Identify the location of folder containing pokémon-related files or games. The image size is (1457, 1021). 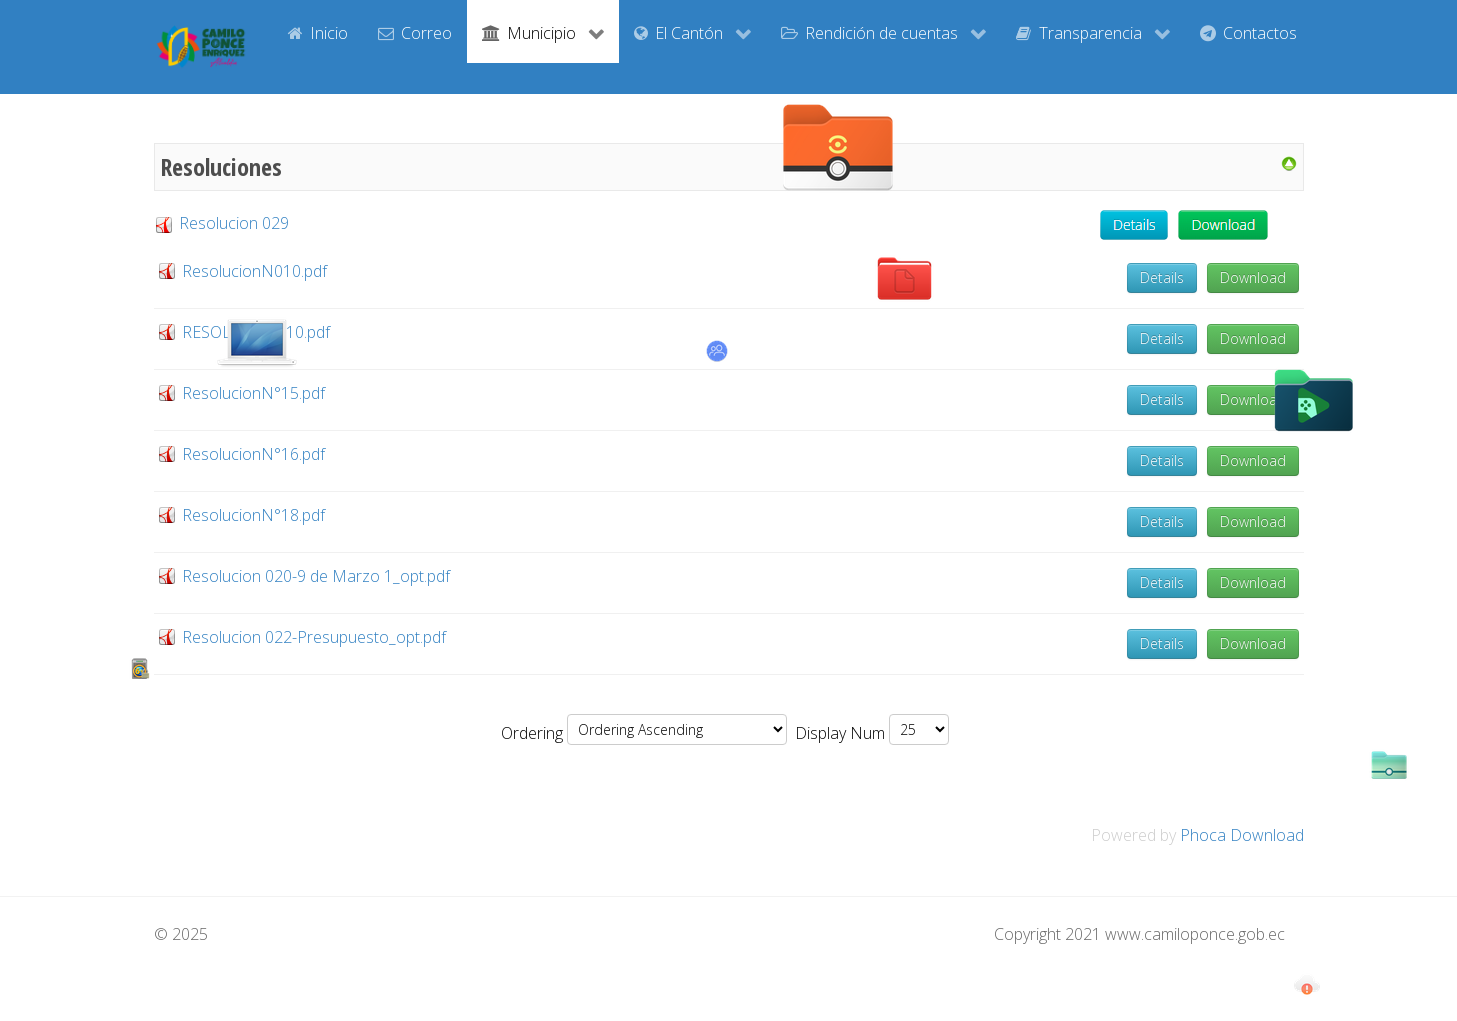
(837, 150).